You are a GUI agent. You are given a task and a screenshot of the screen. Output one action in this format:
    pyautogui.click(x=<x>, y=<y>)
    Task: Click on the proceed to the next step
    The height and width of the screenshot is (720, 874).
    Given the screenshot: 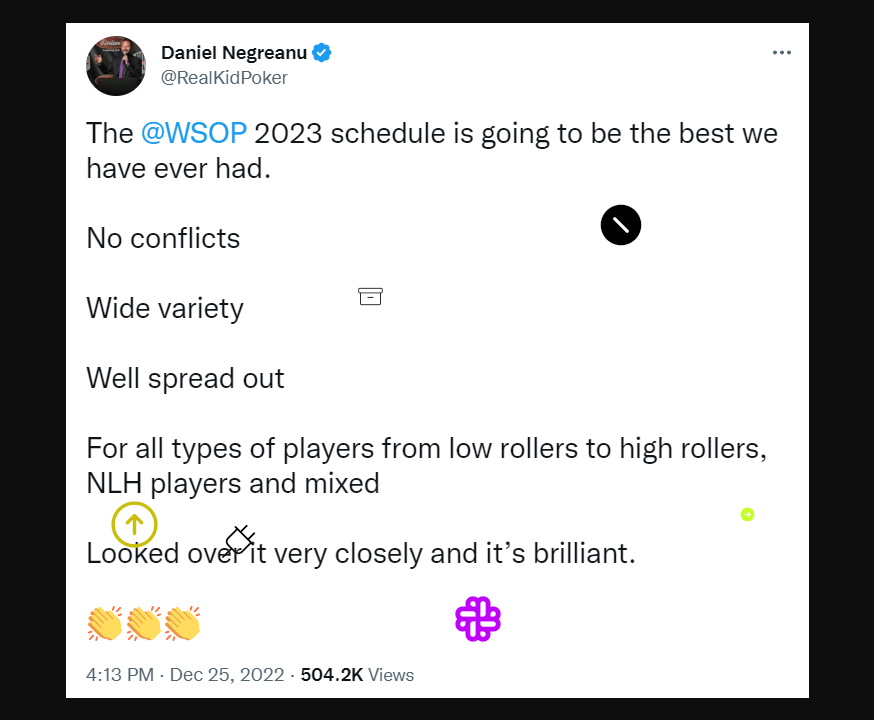 What is the action you would take?
    pyautogui.click(x=747, y=514)
    